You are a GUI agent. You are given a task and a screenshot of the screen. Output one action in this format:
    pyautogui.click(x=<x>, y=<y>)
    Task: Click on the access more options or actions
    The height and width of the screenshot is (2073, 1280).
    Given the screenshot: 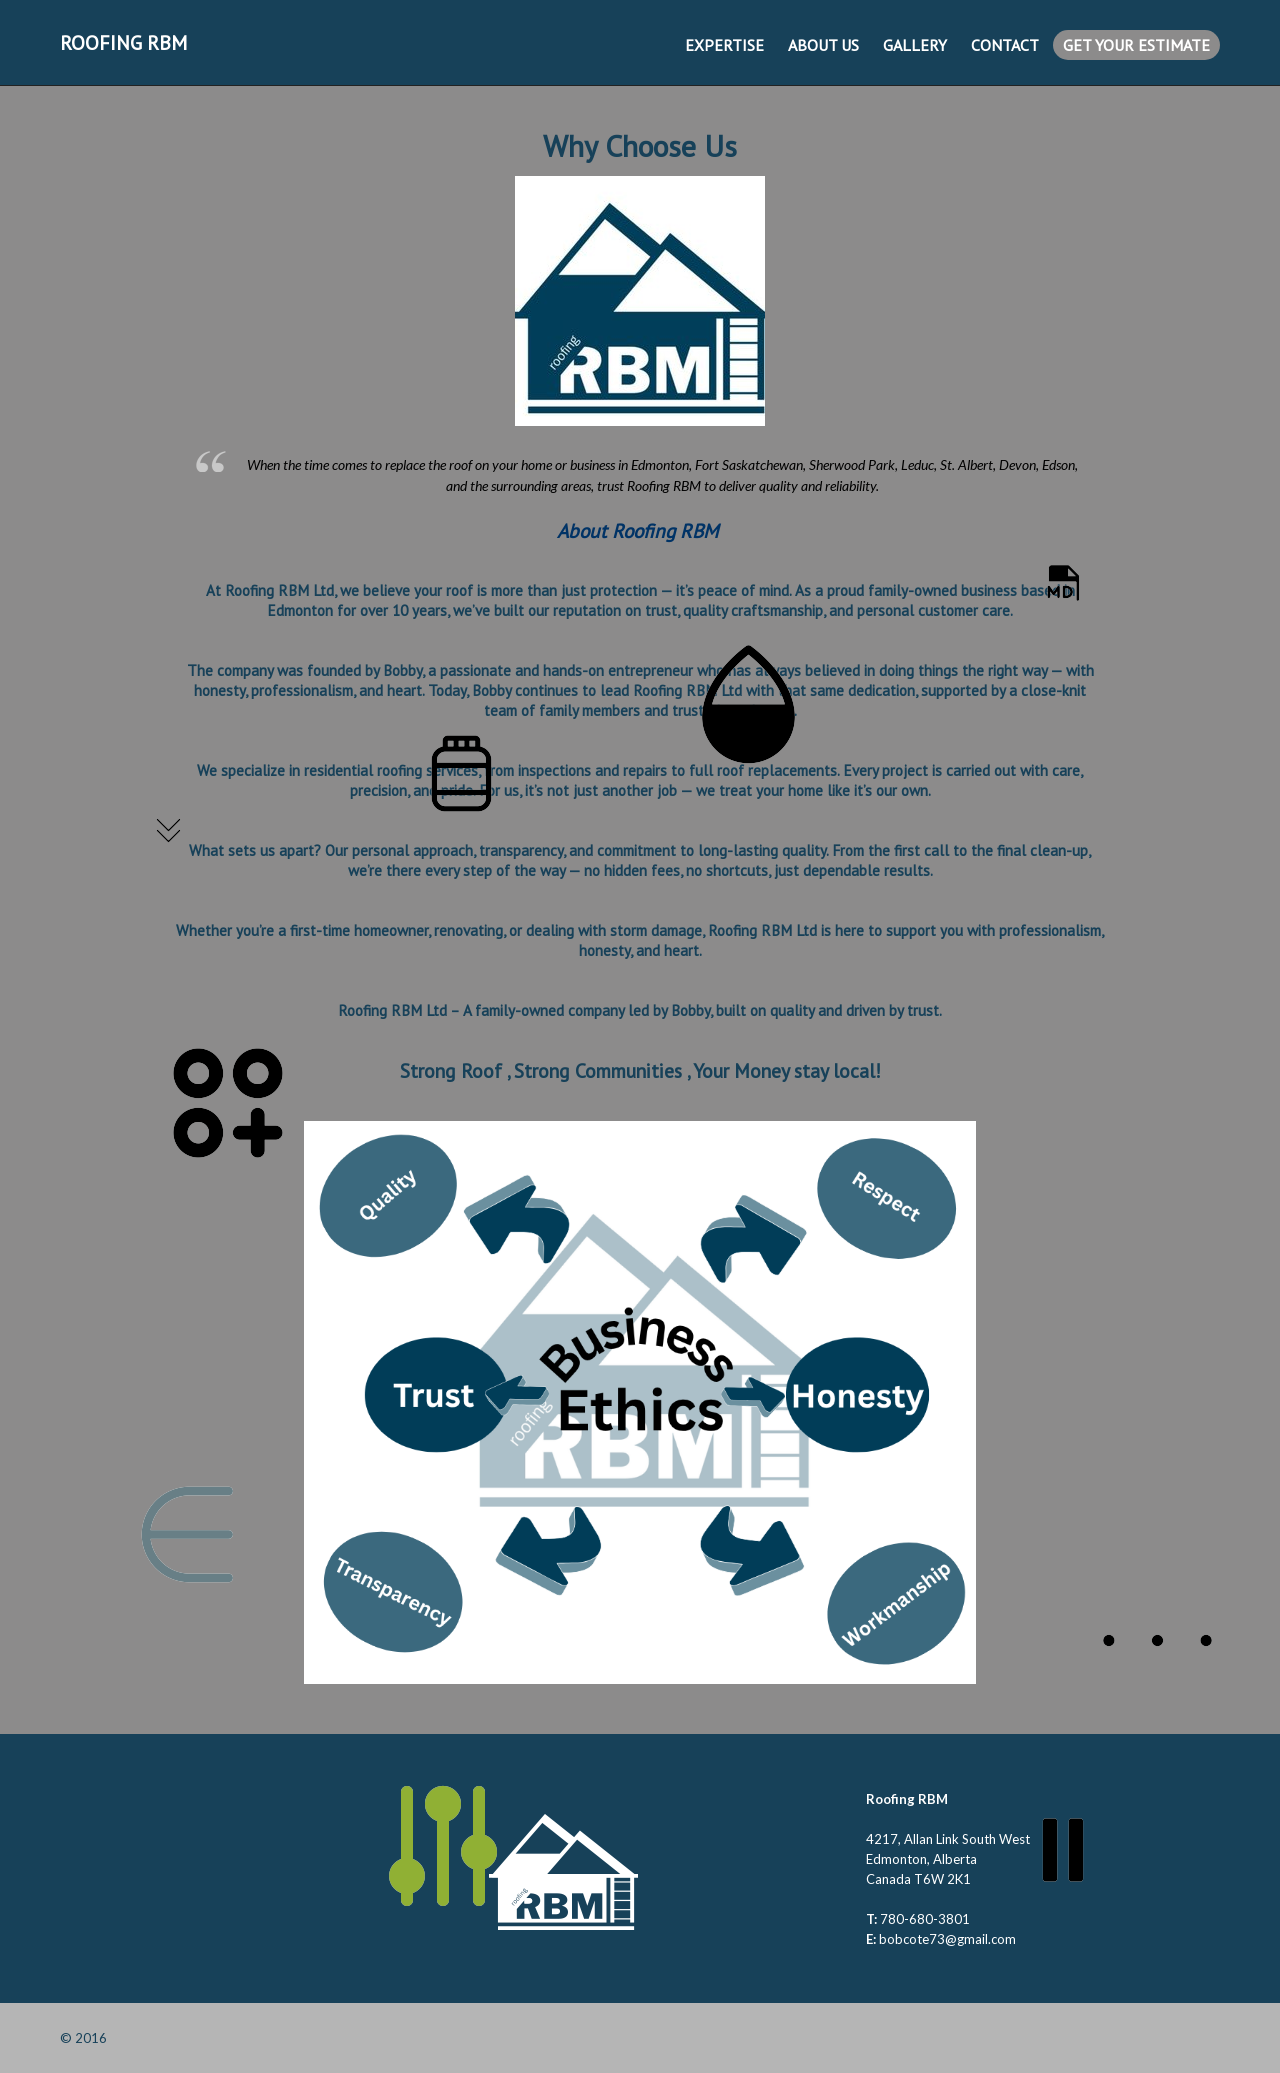 What is the action you would take?
    pyautogui.click(x=1157, y=1640)
    